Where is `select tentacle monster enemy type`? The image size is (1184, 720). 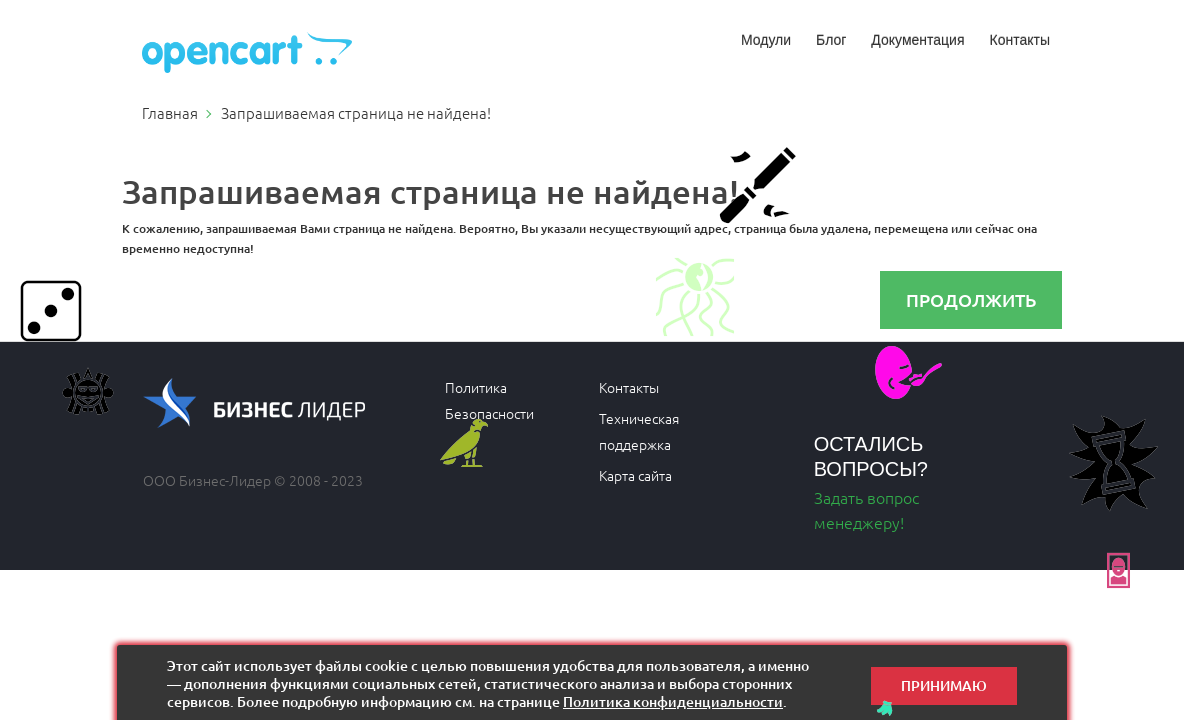
select tentacle monster enemy type is located at coordinates (695, 297).